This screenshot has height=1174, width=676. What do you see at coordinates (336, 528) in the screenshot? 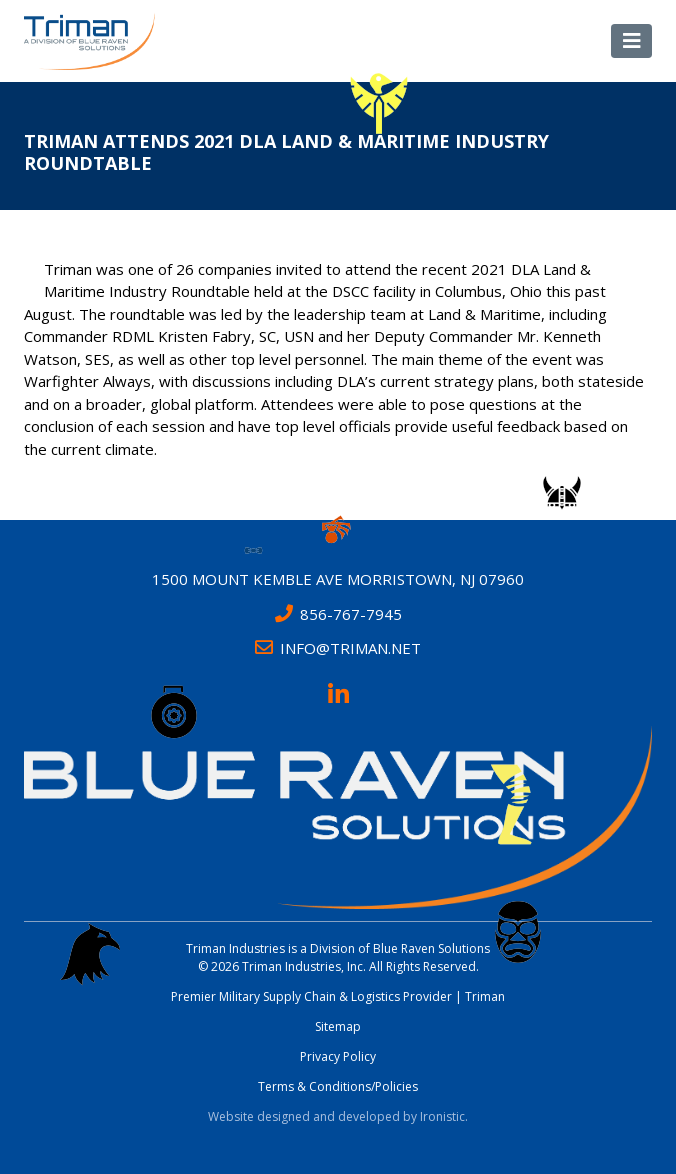
I see `steal or grab an item quickly` at bounding box center [336, 528].